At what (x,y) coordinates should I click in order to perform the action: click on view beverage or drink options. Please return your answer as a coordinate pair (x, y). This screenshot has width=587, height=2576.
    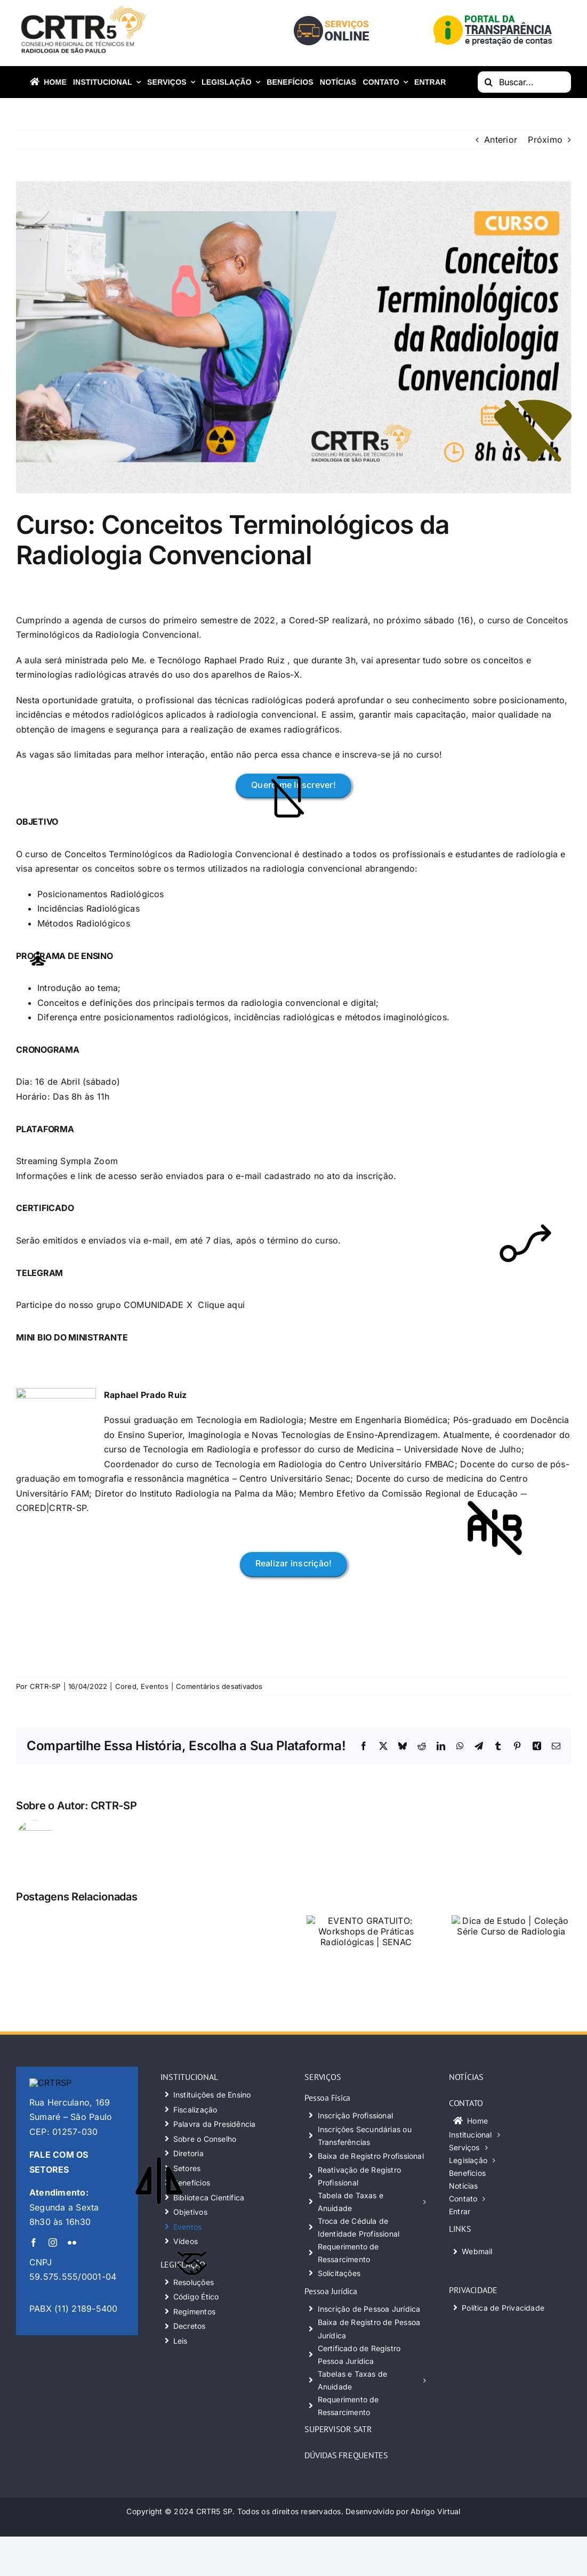
    Looking at the image, I should click on (186, 292).